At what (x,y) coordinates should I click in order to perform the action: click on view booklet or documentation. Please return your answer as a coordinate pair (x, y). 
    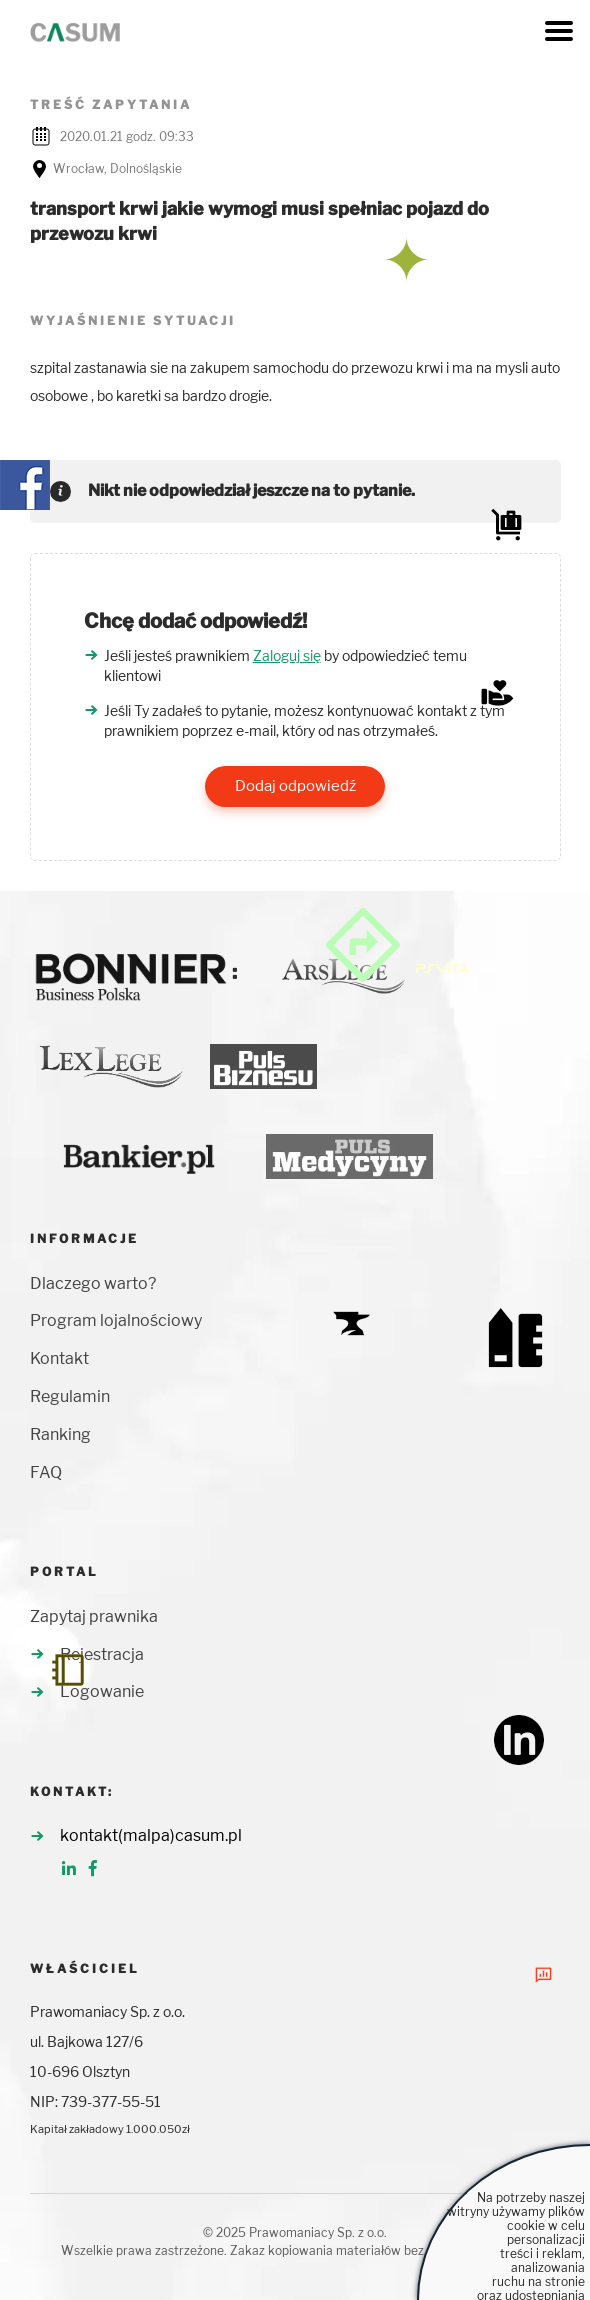
    Looking at the image, I should click on (68, 1670).